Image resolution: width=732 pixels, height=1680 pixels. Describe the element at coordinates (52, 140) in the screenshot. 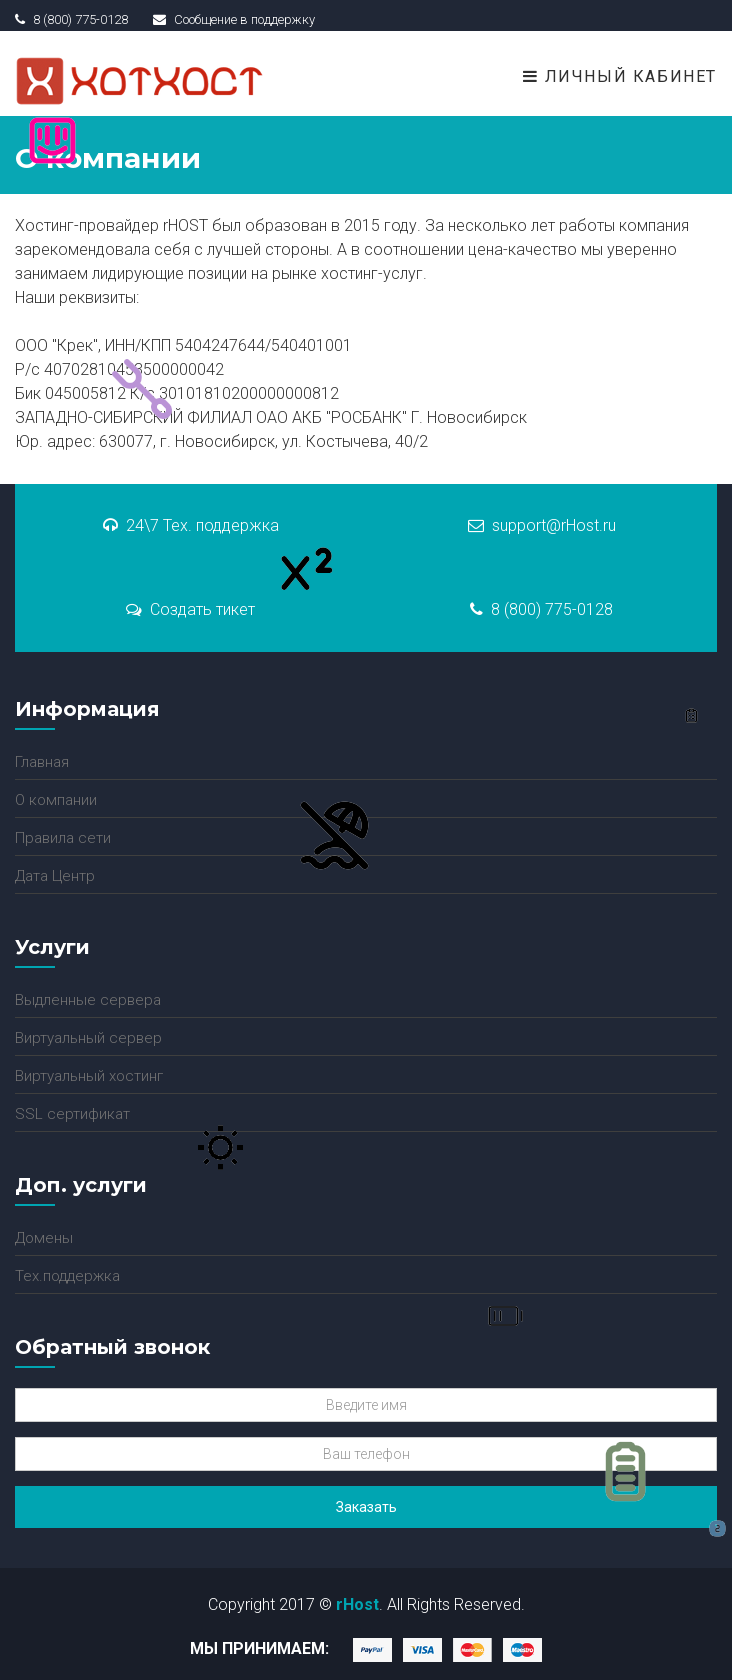

I see `open intercom customer messaging` at that location.